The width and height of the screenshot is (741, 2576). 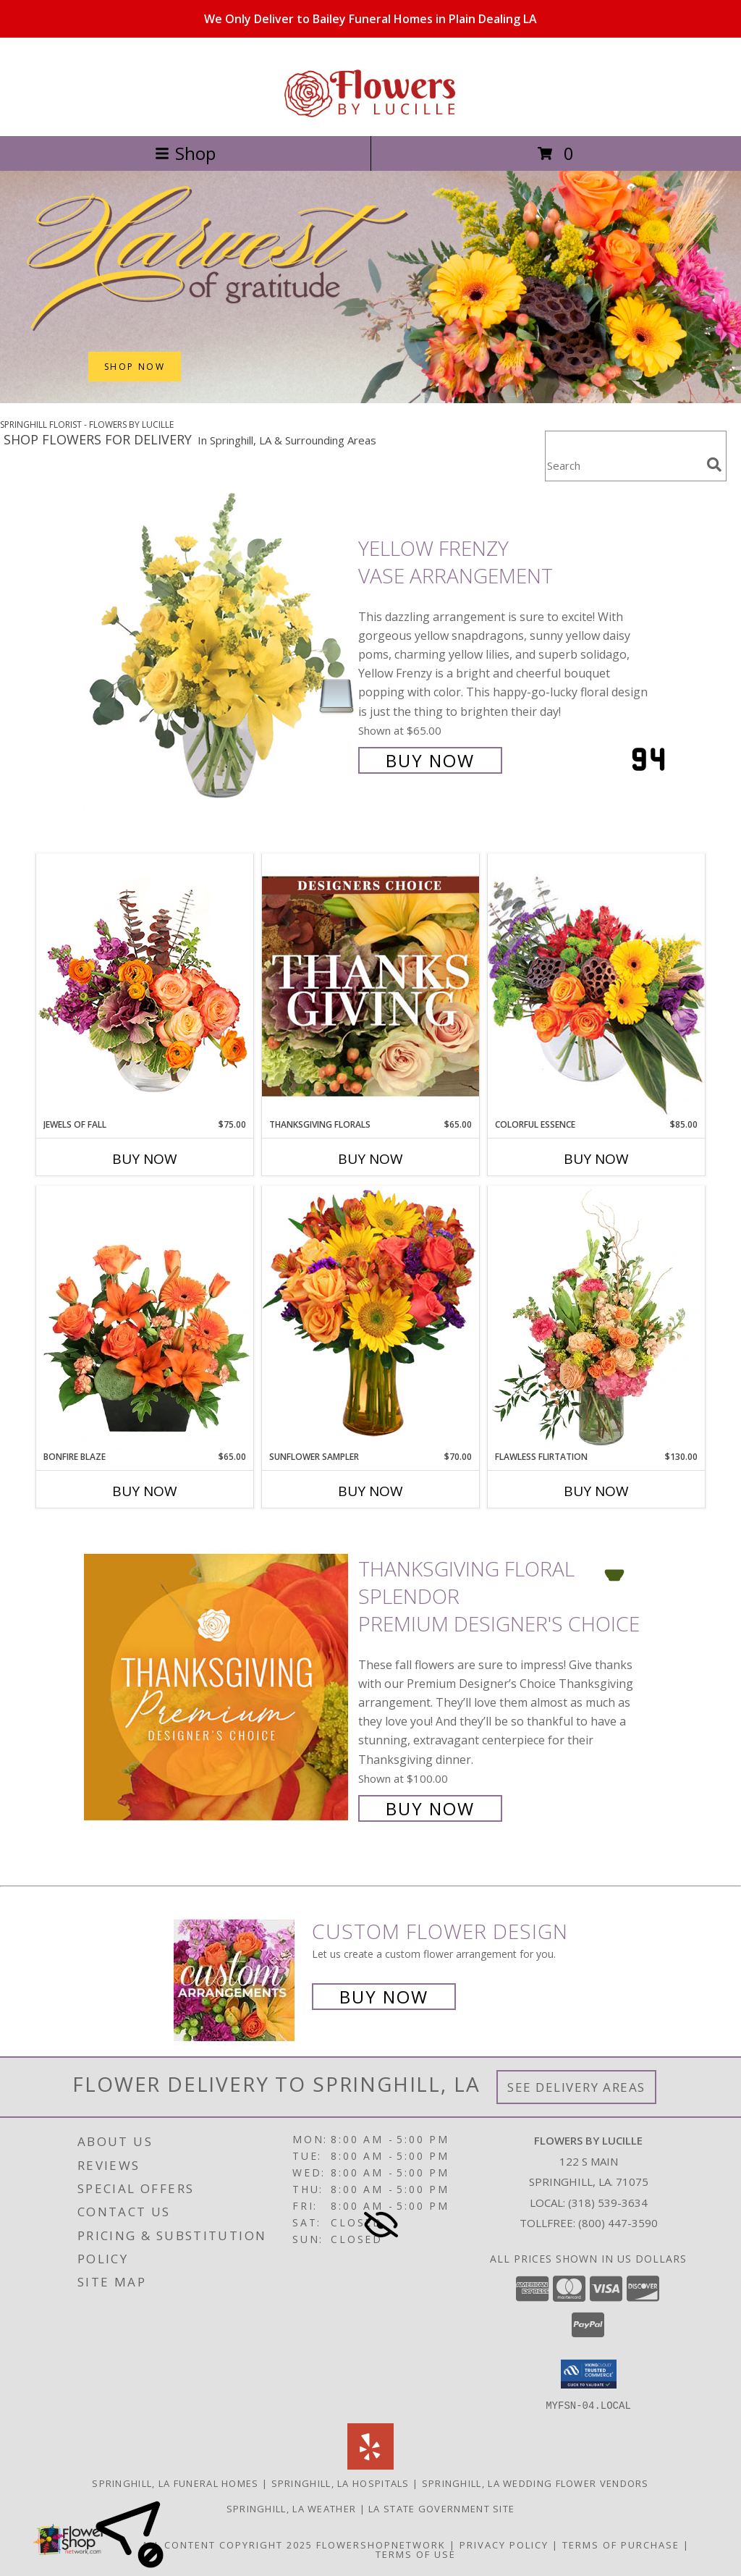 I want to click on disable location sharing, so click(x=128, y=2533).